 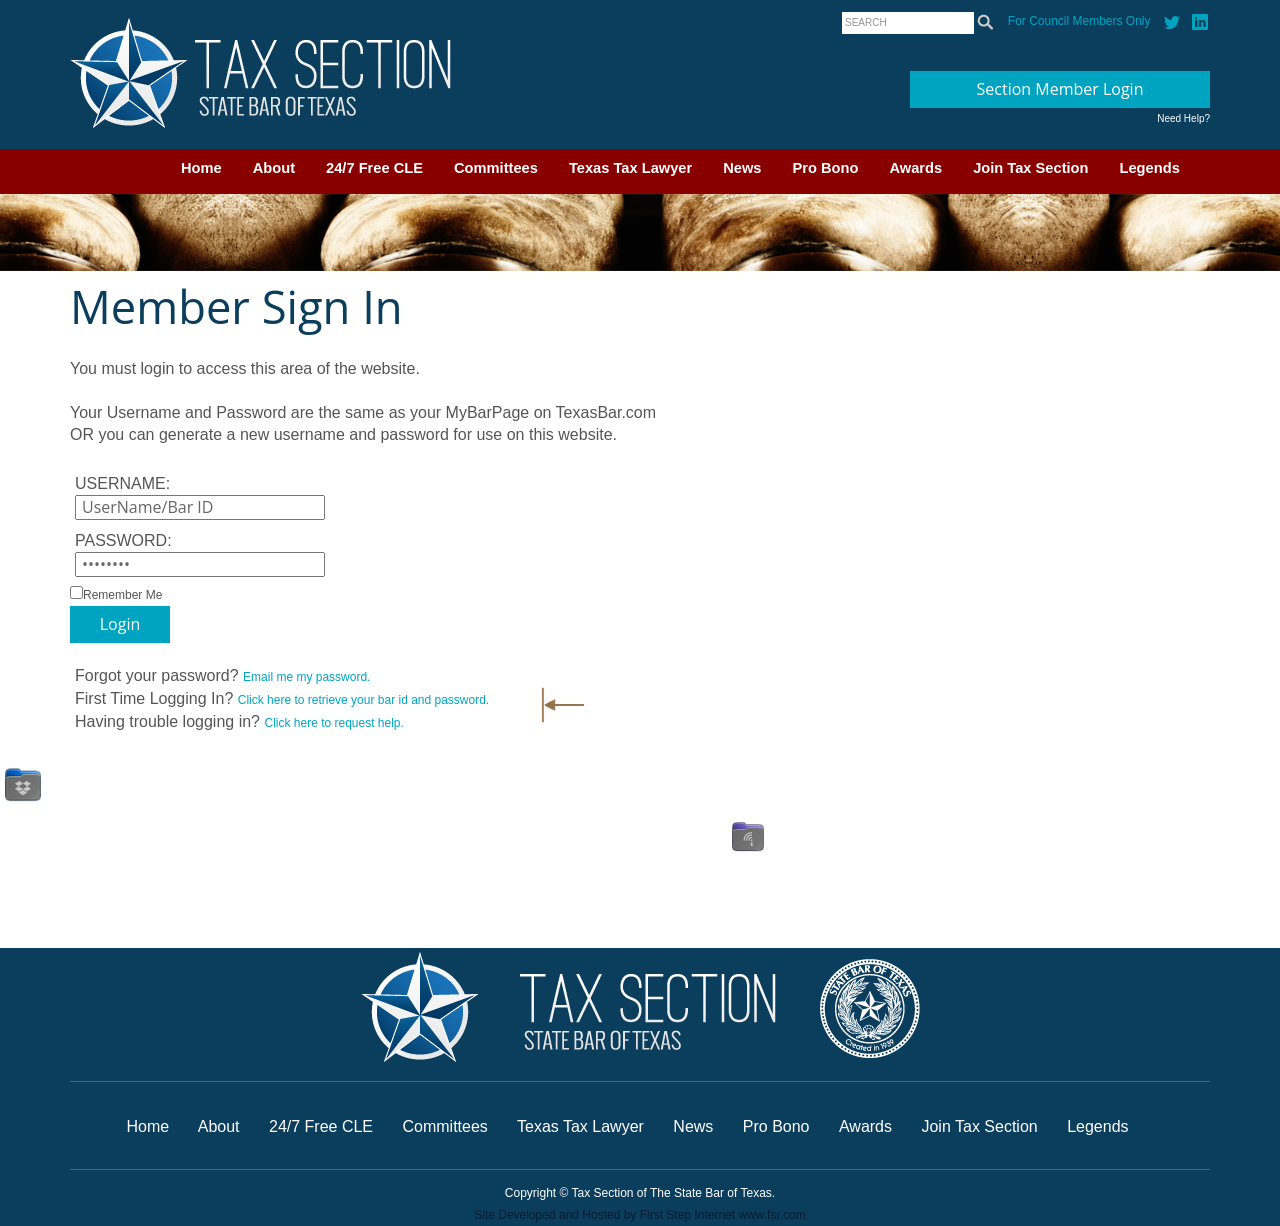 I want to click on open insync cloud sync folder, so click(x=748, y=836).